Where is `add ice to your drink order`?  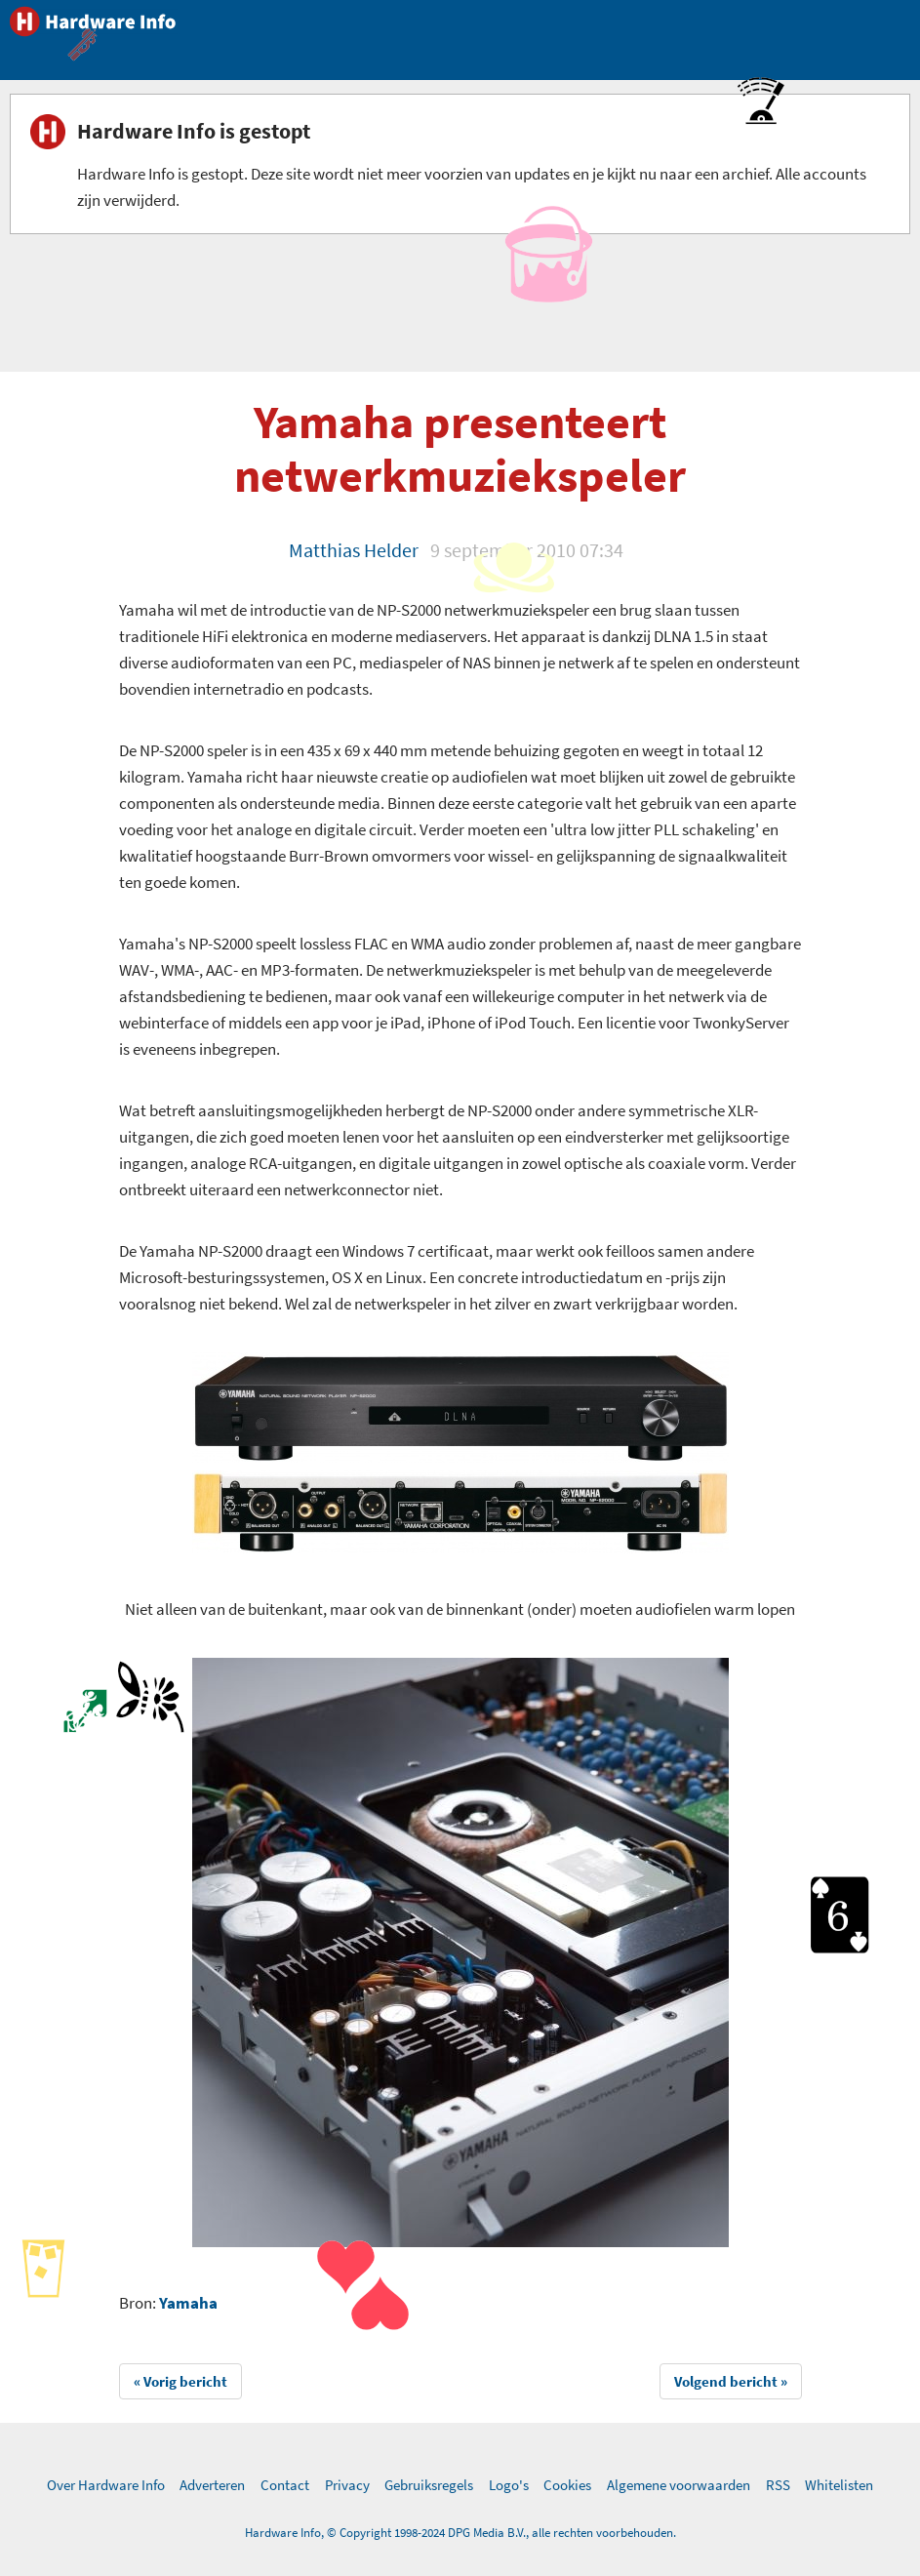
add ice to your drink order is located at coordinates (43, 2267).